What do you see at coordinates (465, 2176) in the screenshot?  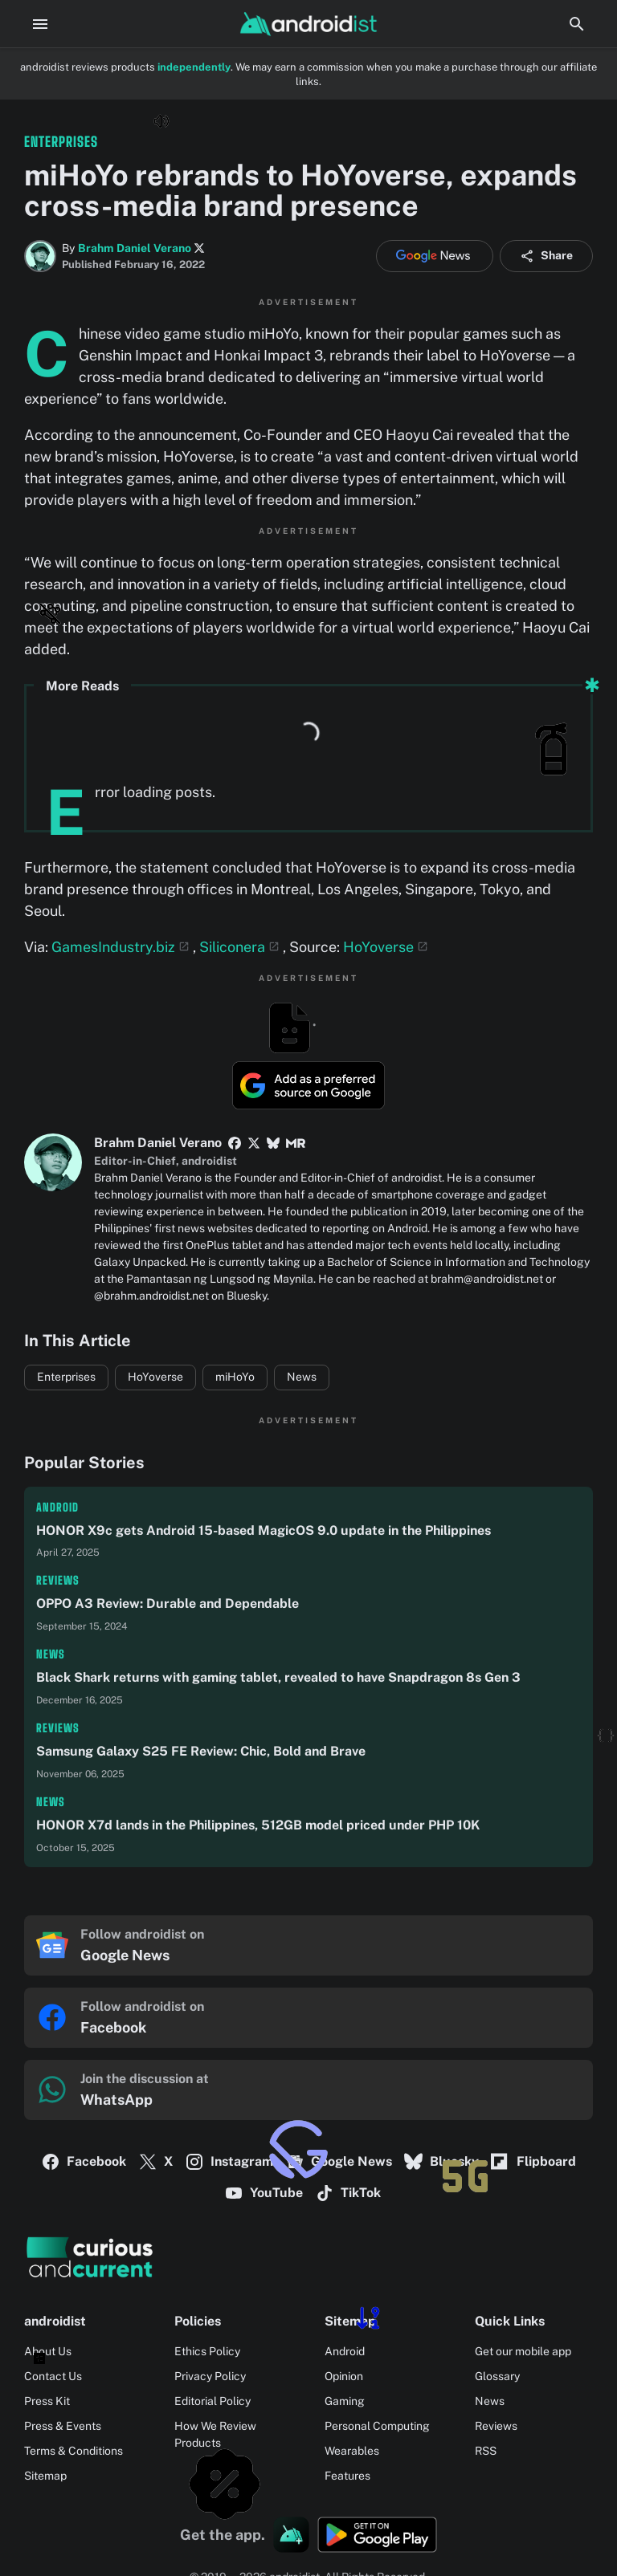 I see `indicates 5G network connectivity status` at bounding box center [465, 2176].